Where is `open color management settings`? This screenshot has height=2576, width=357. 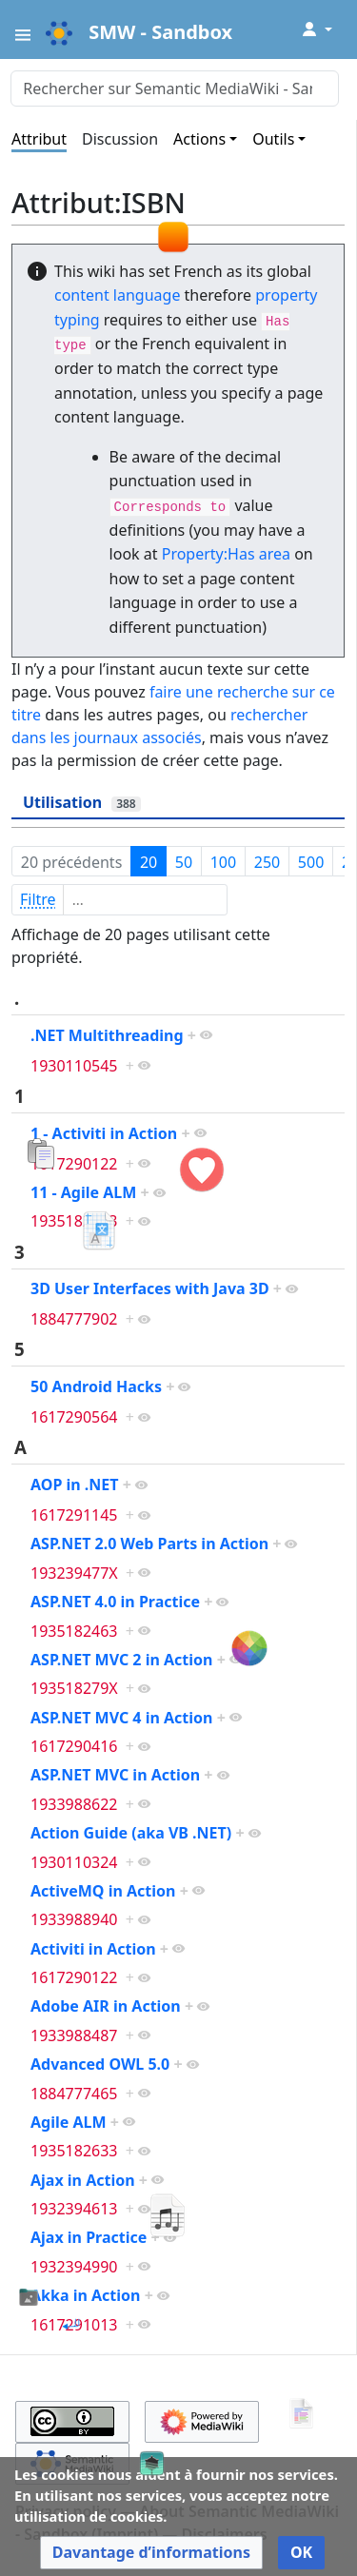 open color management settings is located at coordinates (249, 1648).